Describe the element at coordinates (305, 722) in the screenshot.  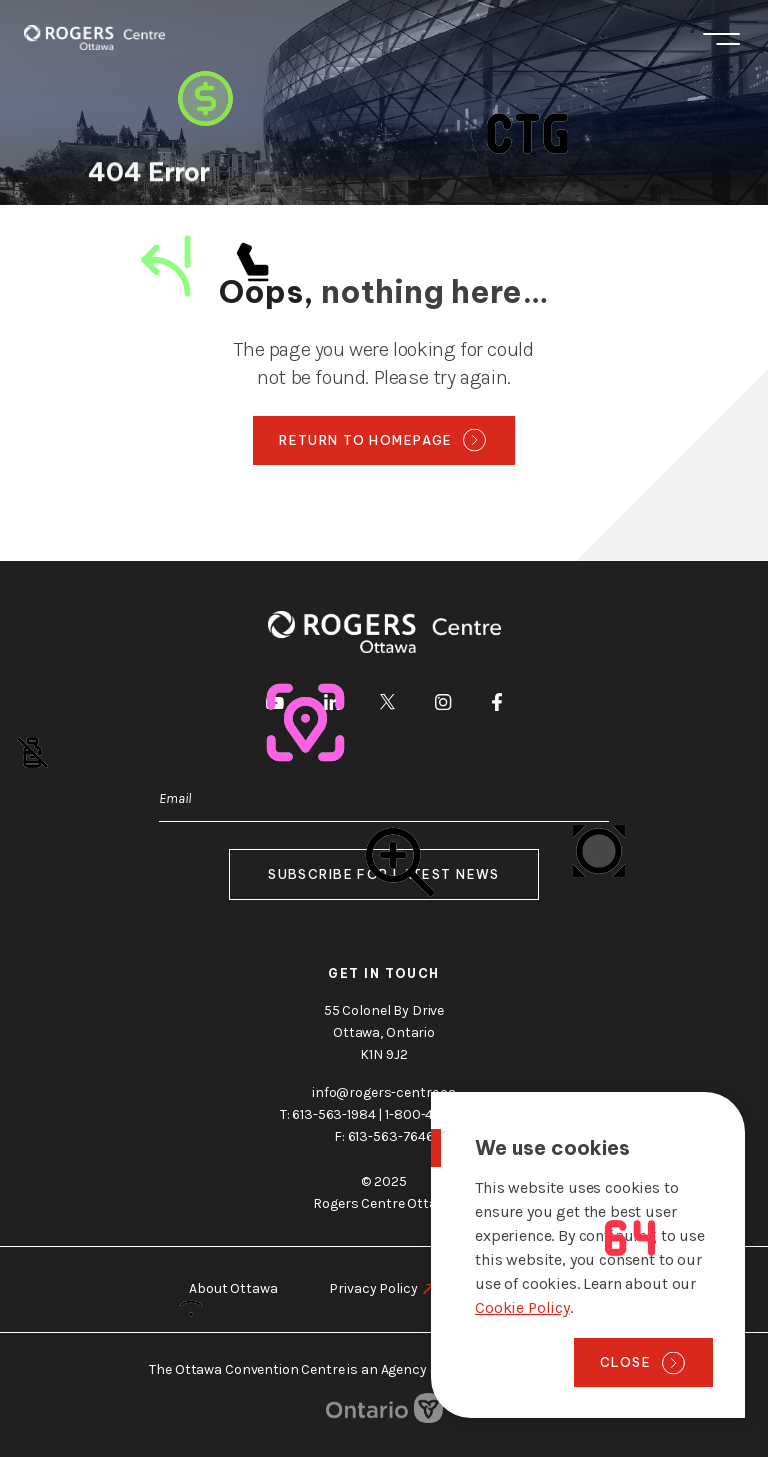
I see `activate live view mode for real-time location tracking` at that location.